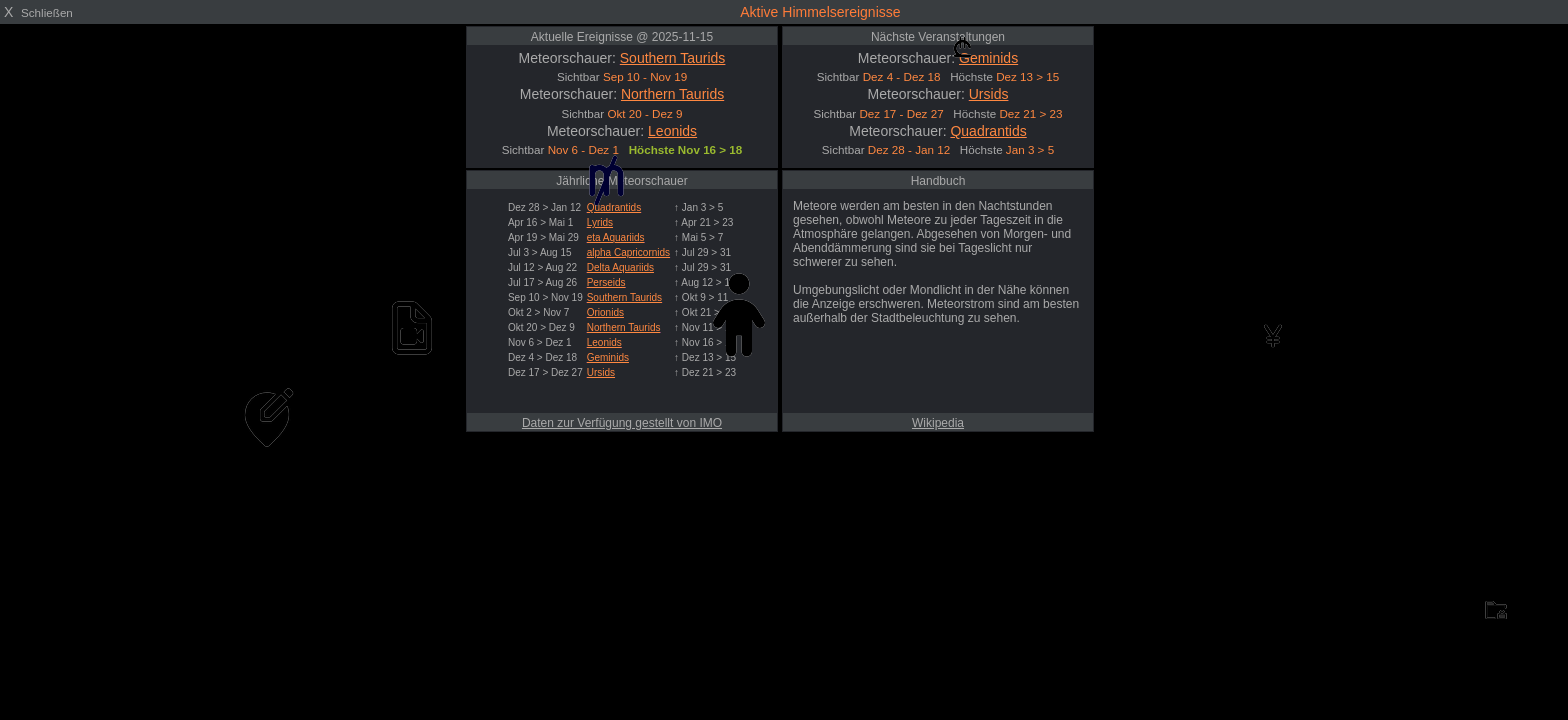 This screenshot has width=1568, height=720. Describe the element at coordinates (606, 180) in the screenshot. I see `indicates currency in Ethiopian birr` at that location.